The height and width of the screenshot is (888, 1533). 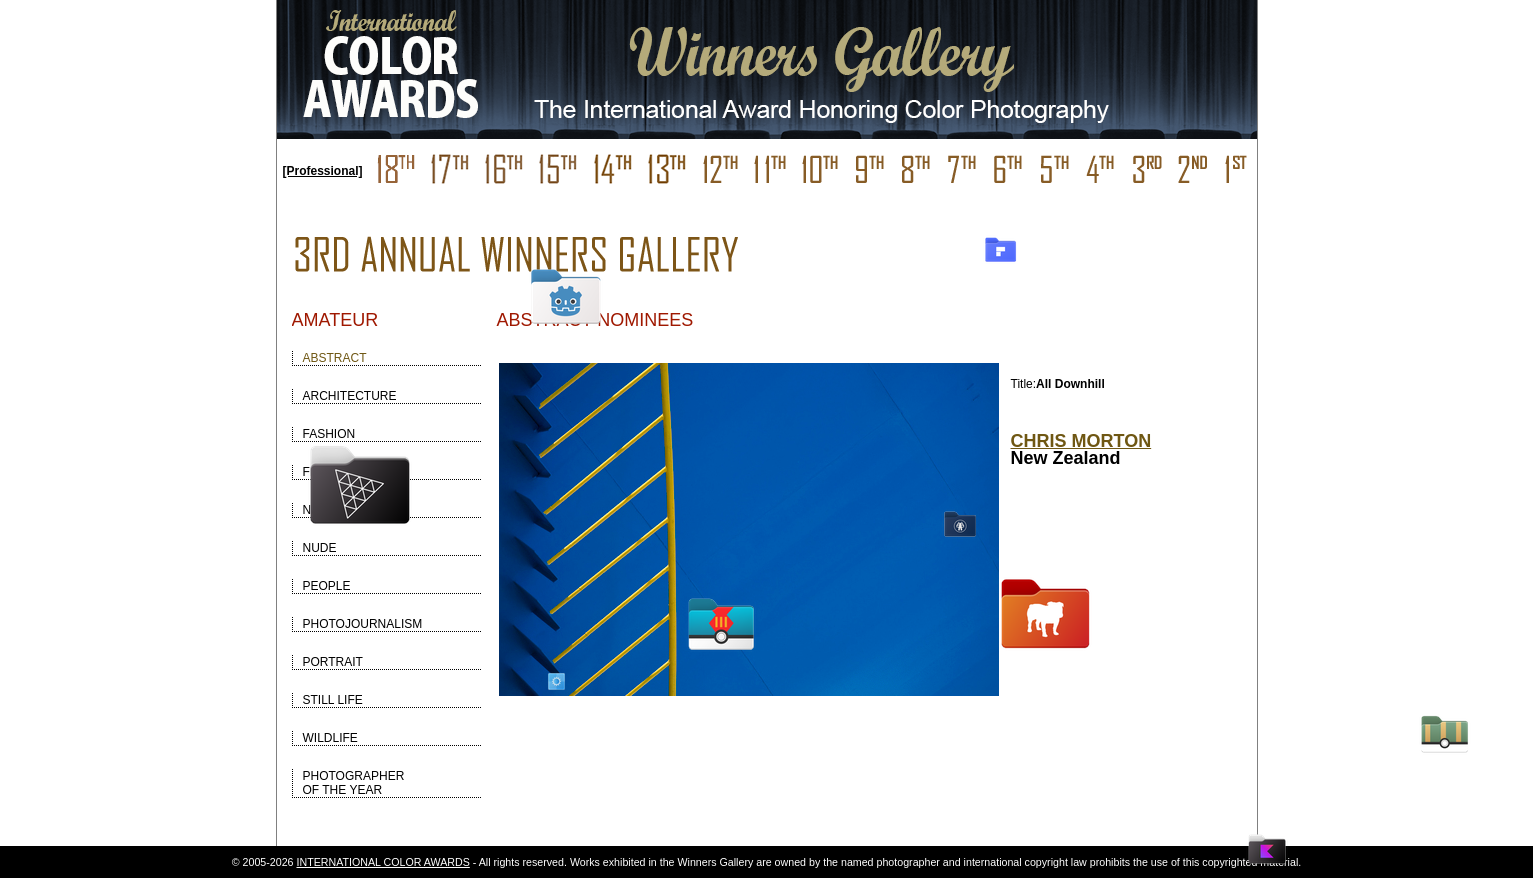 What do you see at coordinates (1045, 616) in the screenshot?
I see `open bullguard antivirus folder` at bounding box center [1045, 616].